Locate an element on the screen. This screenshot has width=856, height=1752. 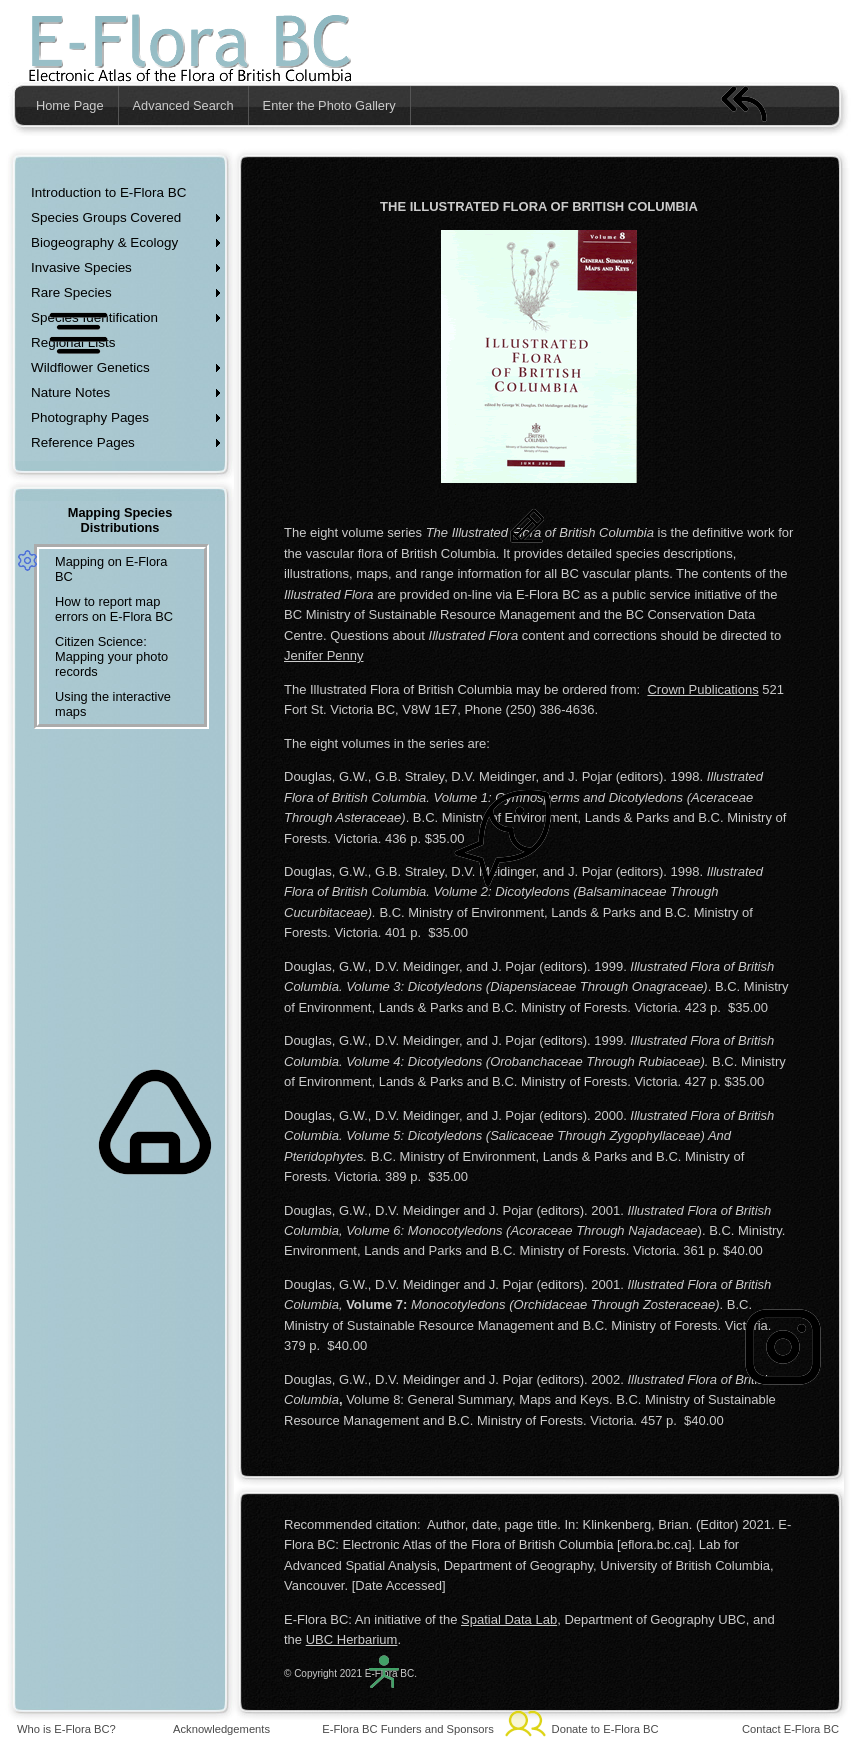
edit text or content is located at coordinates (526, 526).